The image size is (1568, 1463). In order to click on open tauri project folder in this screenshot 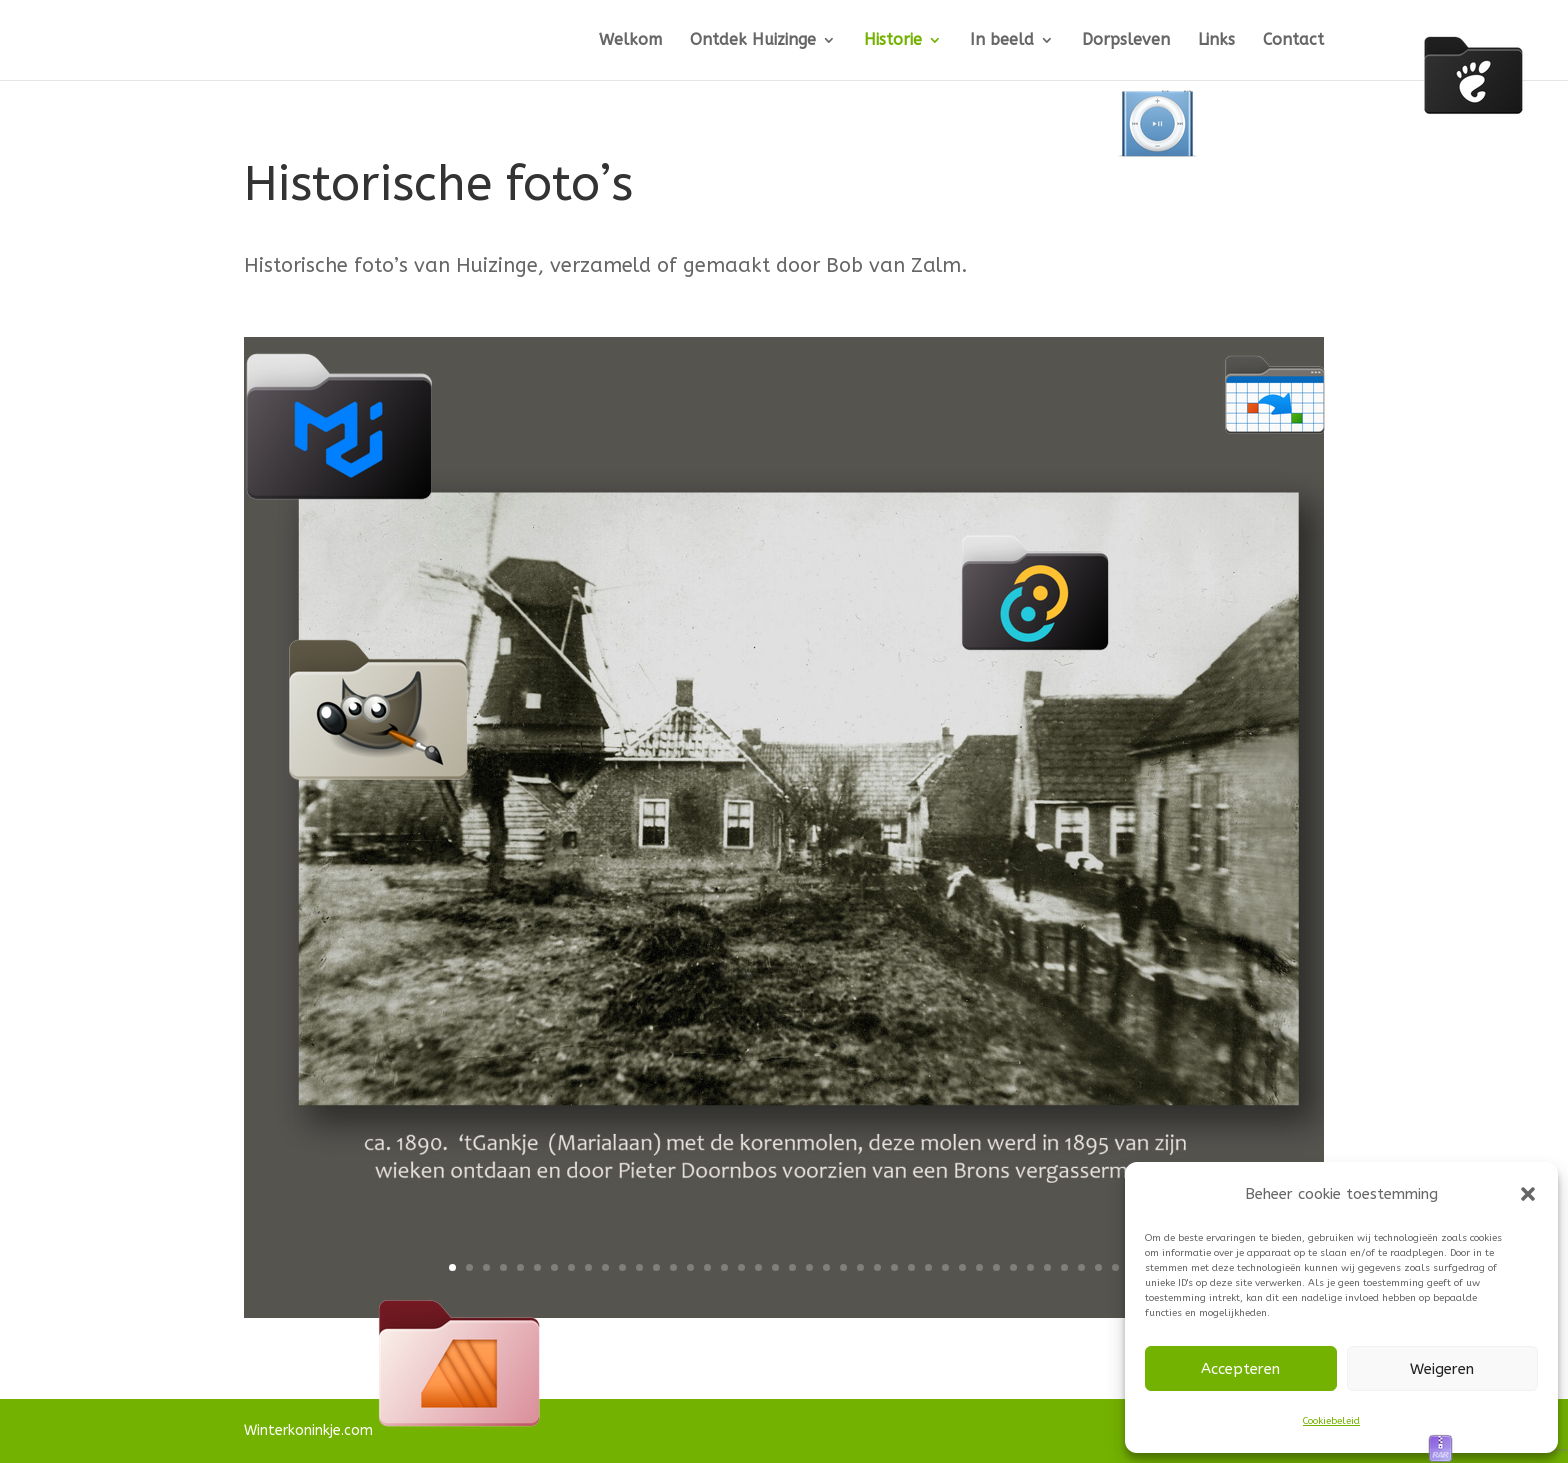, I will do `click(1034, 596)`.